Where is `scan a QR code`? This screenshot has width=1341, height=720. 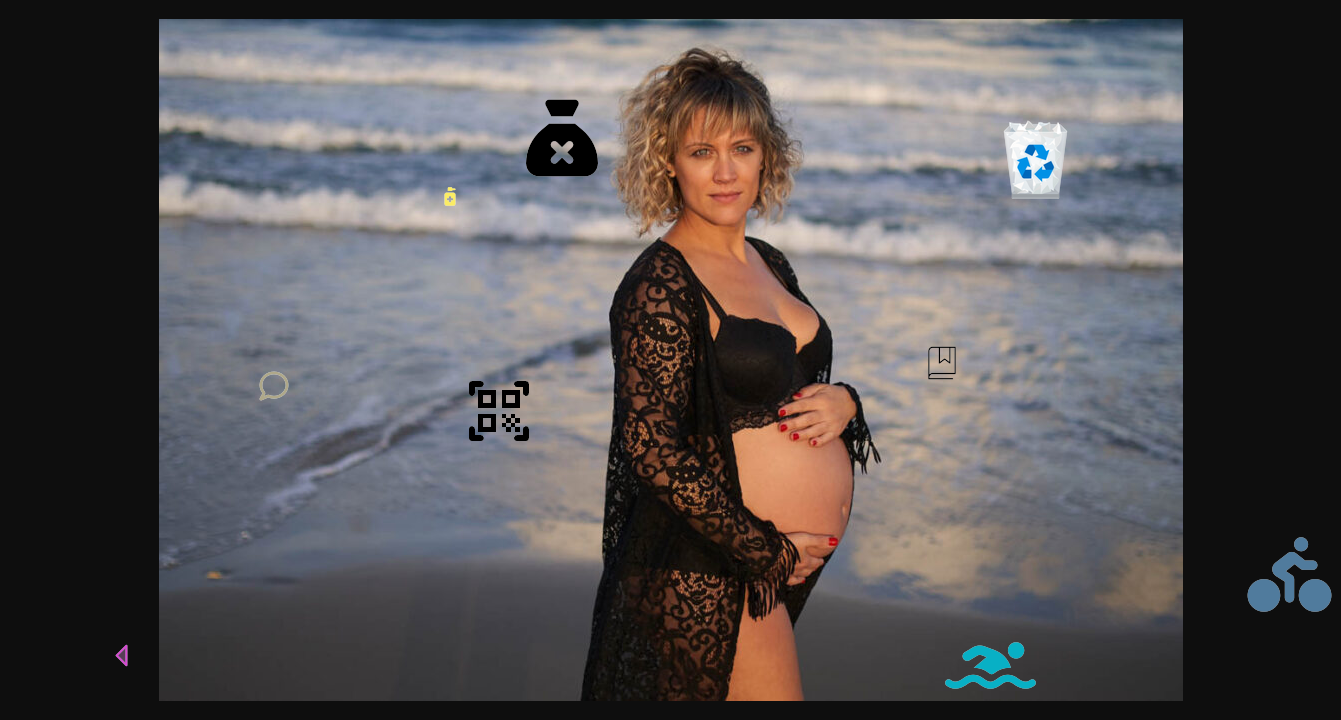 scan a QR code is located at coordinates (499, 411).